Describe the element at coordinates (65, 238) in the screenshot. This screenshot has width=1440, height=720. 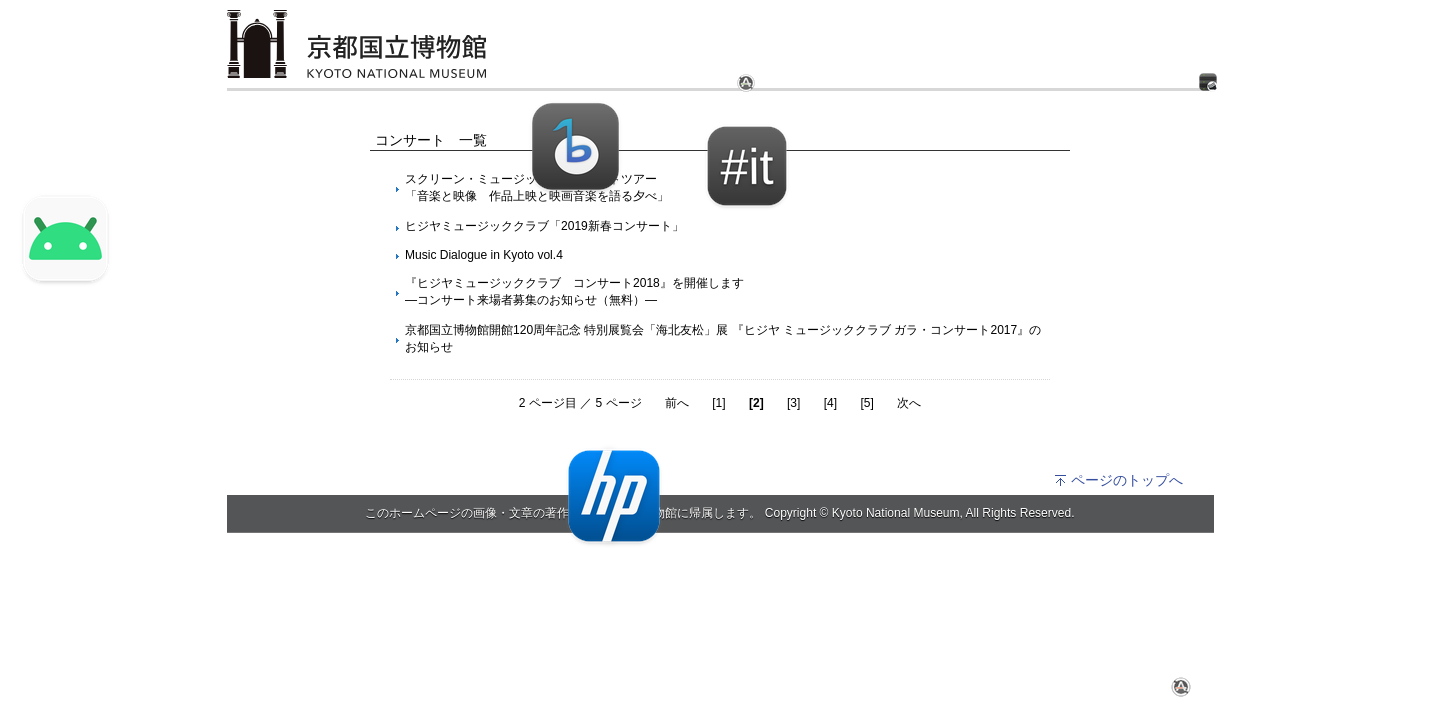
I see `open android app or emulator` at that location.